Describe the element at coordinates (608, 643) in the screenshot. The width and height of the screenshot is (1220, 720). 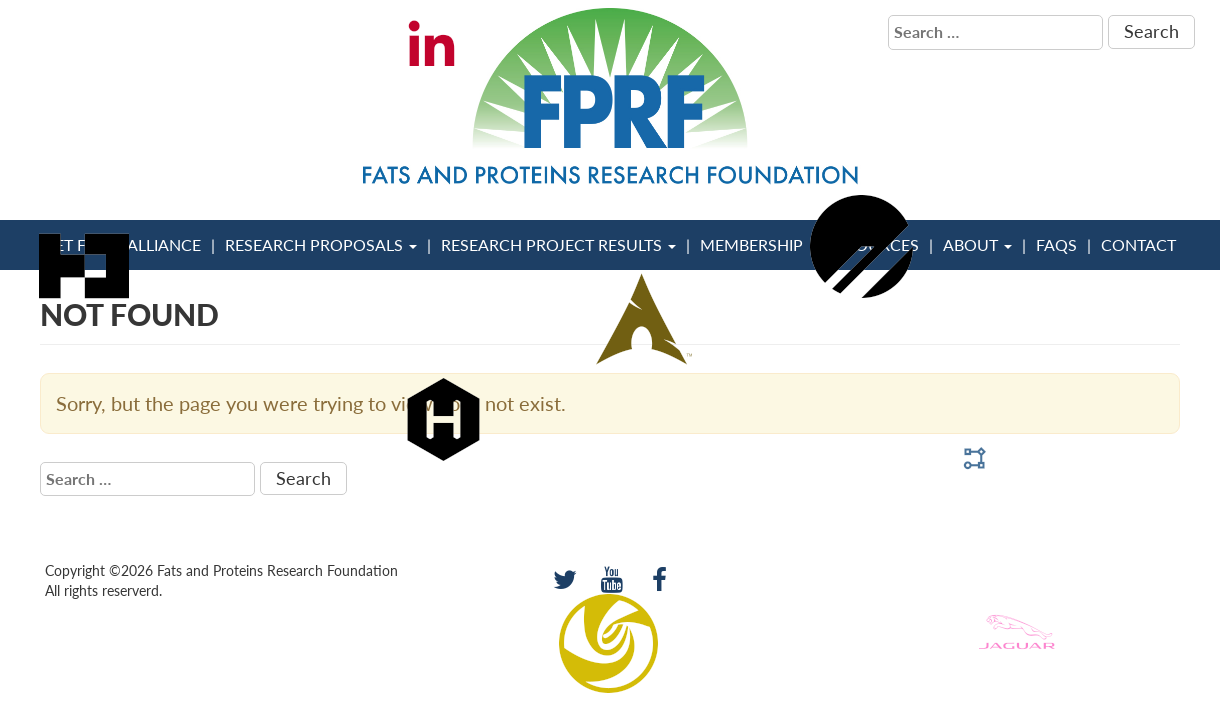
I see `open deepin desktop environment settings` at that location.